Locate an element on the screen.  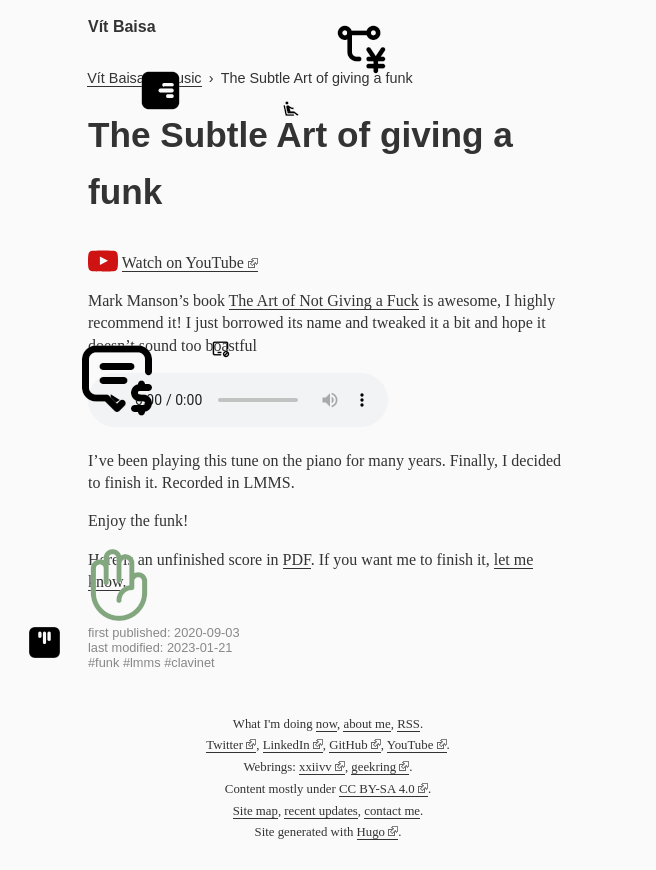
align content to top center of container is located at coordinates (44, 642).